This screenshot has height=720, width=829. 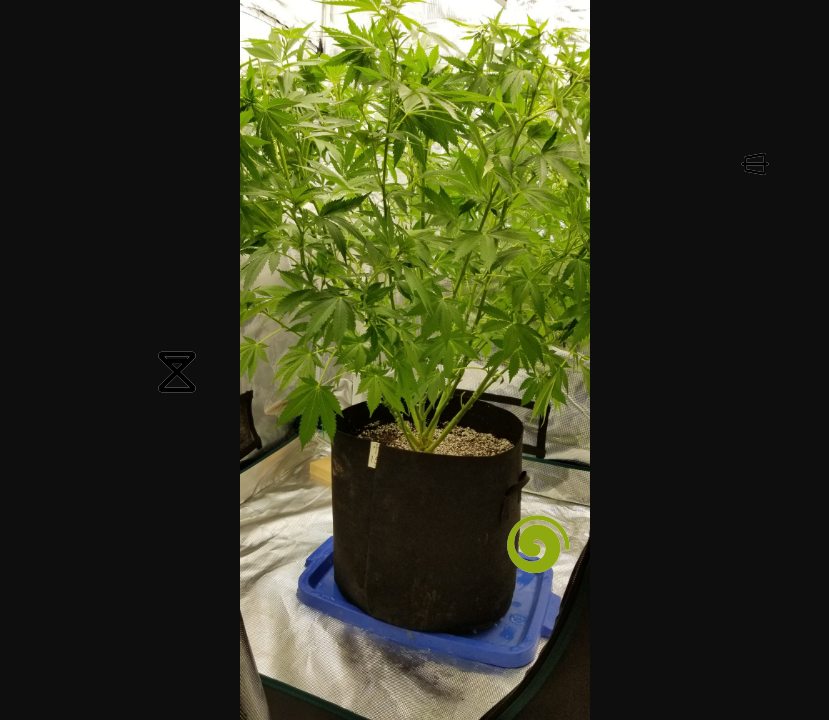 What do you see at coordinates (535, 543) in the screenshot?
I see `indicates loading or processing content` at bounding box center [535, 543].